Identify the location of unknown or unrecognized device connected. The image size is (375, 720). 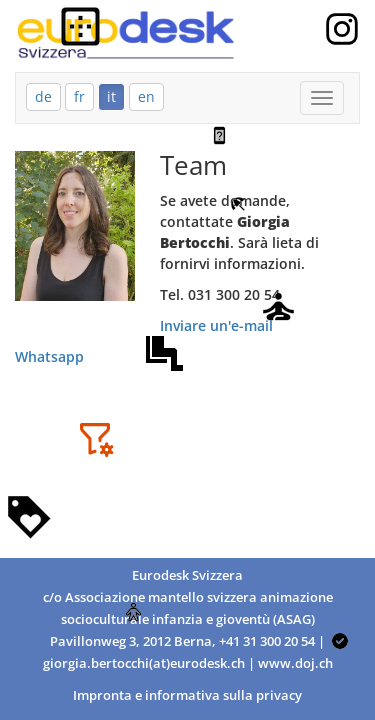
(219, 135).